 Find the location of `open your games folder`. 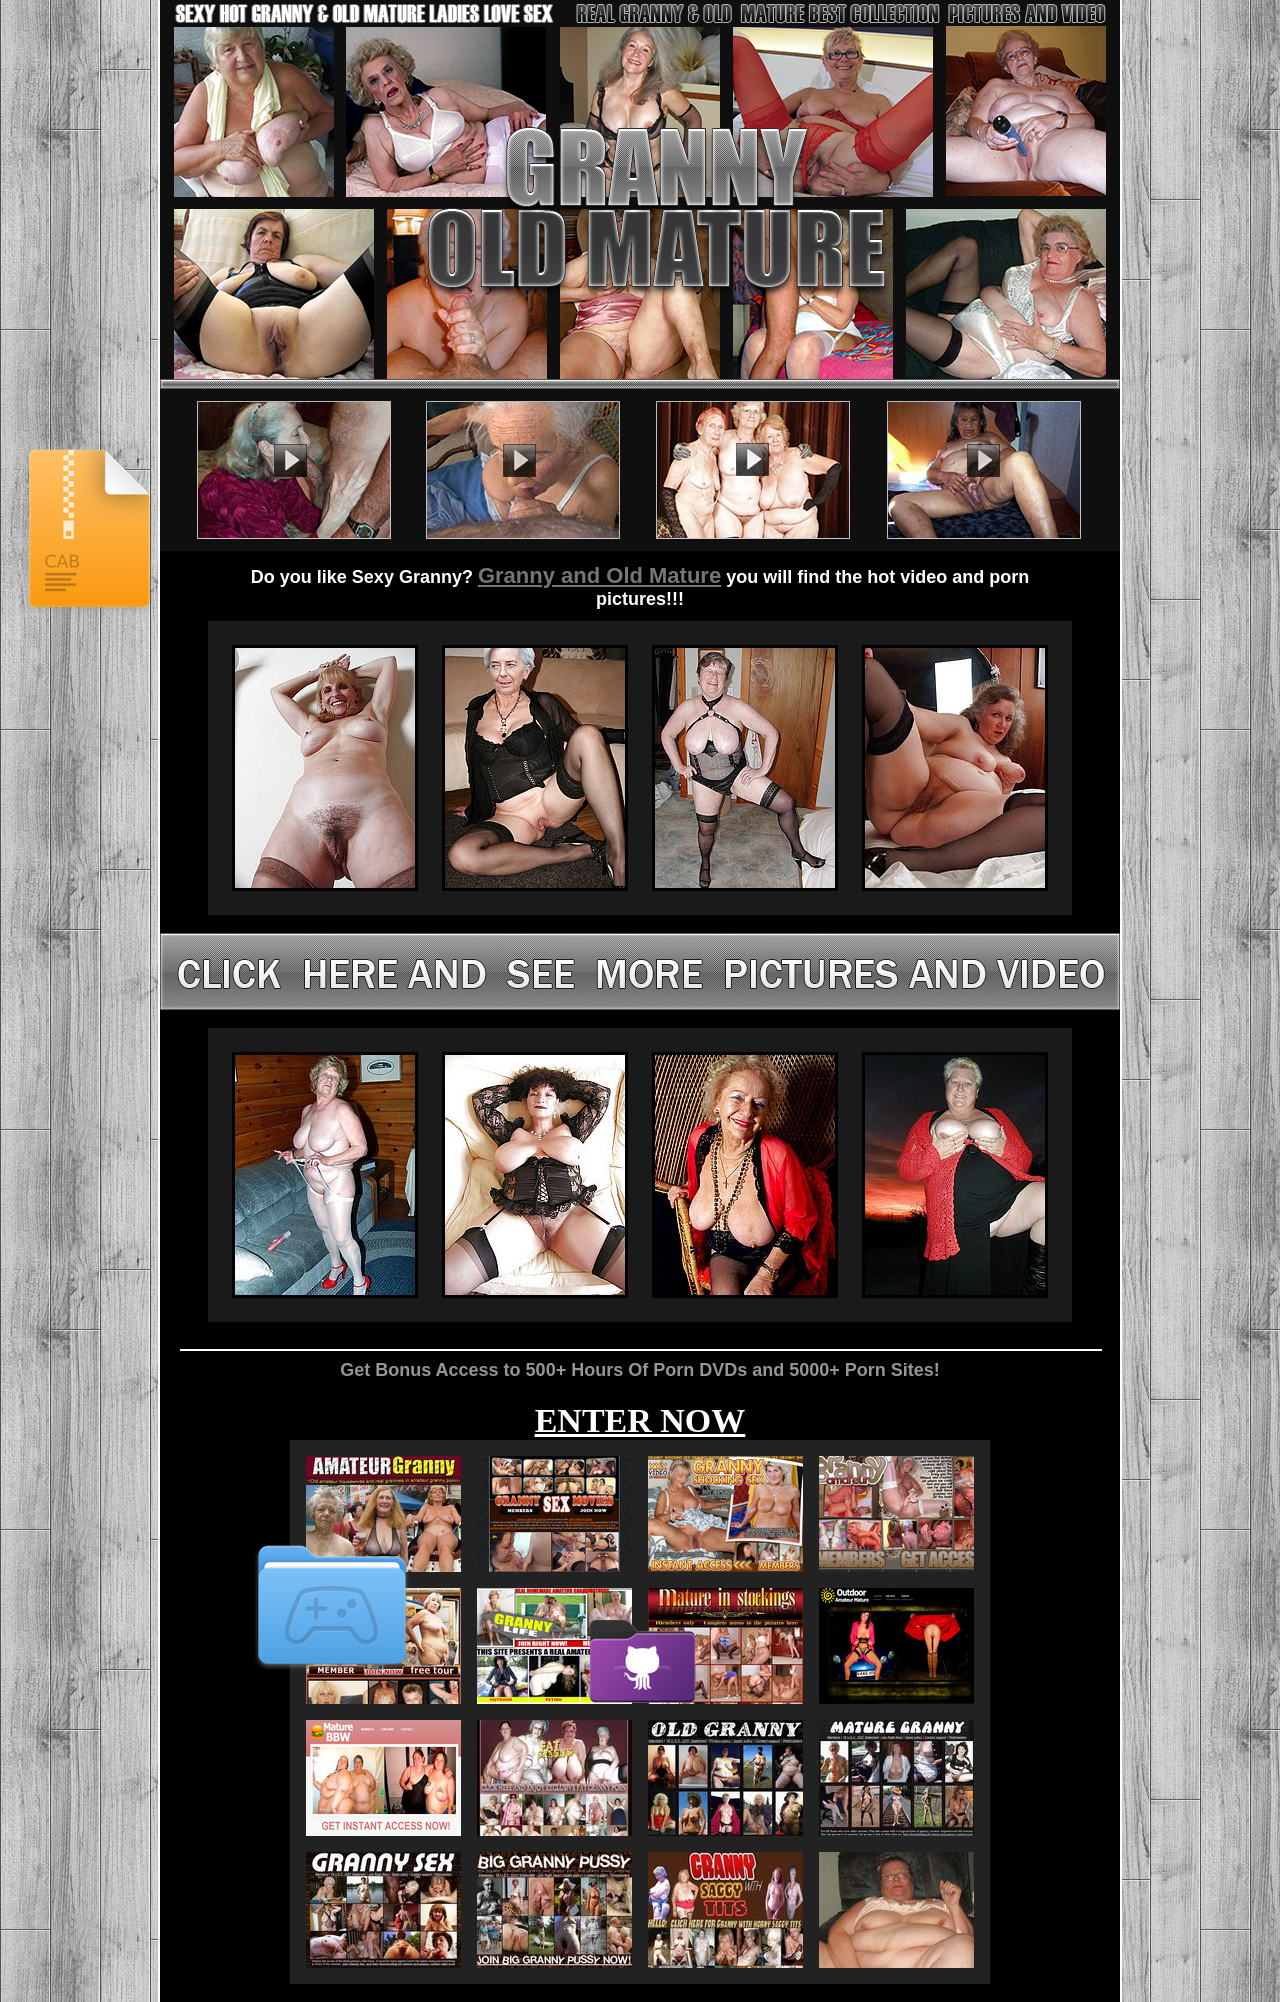

open your games folder is located at coordinates (332, 1605).